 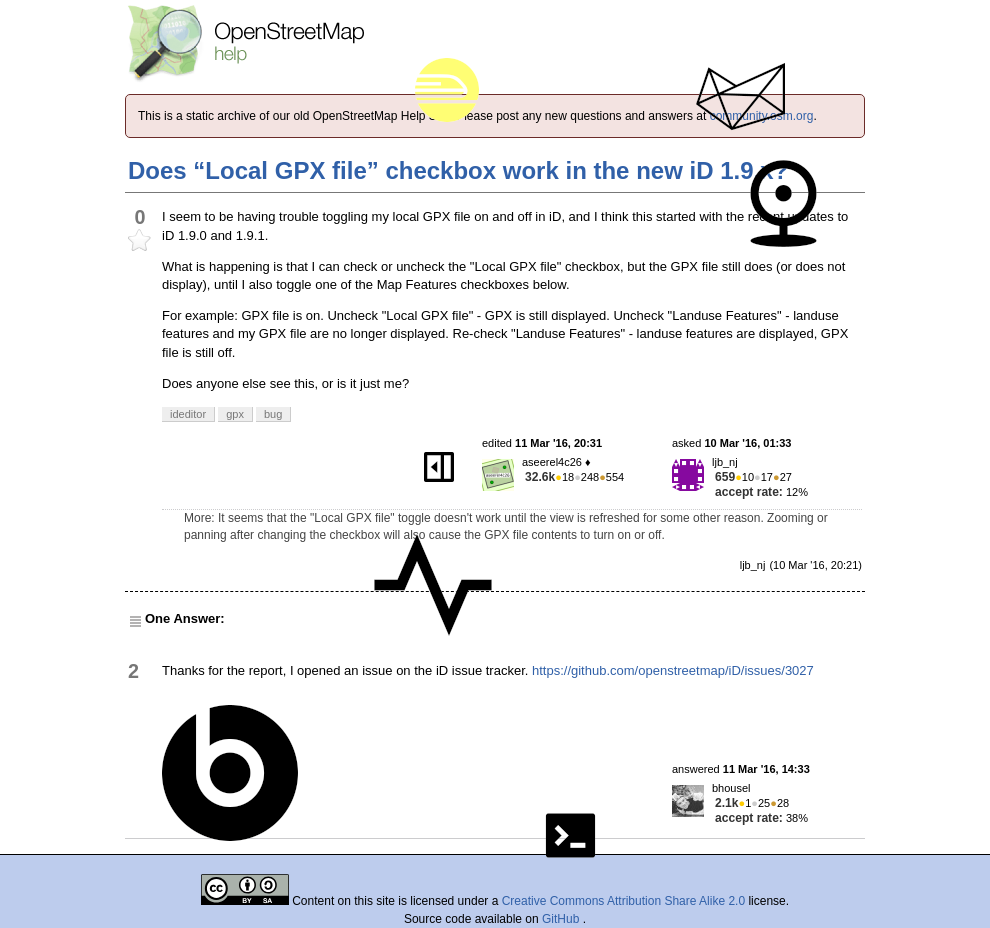 What do you see at coordinates (439, 467) in the screenshot?
I see `collapse the sidebar panel` at bounding box center [439, 467].